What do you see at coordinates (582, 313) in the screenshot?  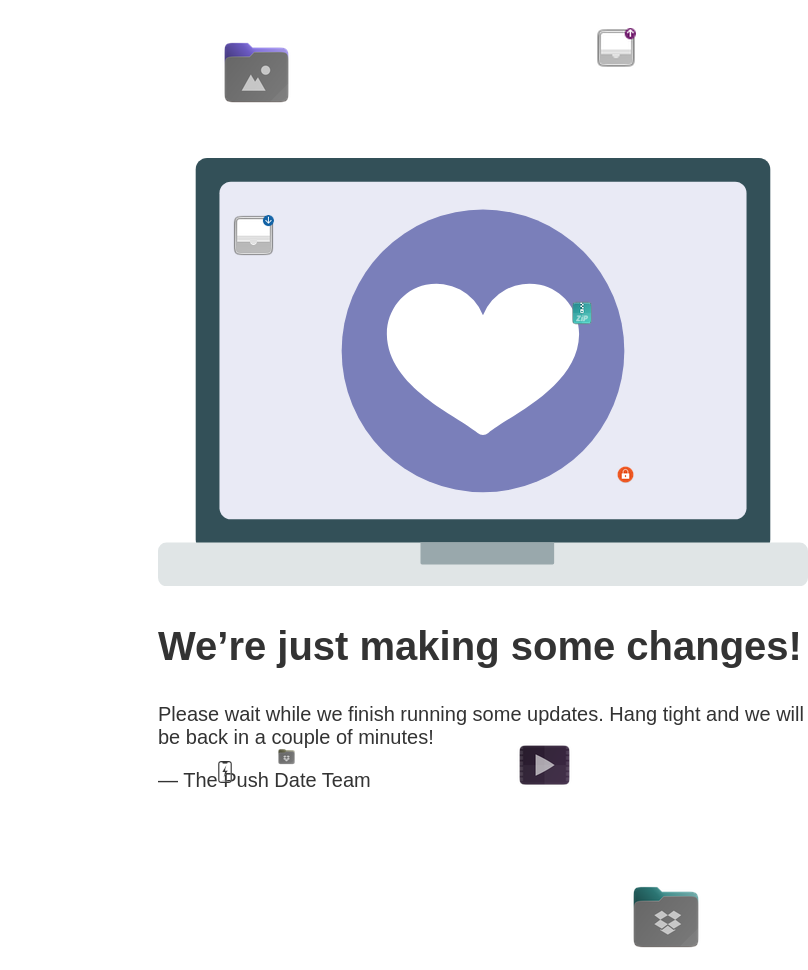 I see `compressed zip archive file` at bounding box center [582, 313].